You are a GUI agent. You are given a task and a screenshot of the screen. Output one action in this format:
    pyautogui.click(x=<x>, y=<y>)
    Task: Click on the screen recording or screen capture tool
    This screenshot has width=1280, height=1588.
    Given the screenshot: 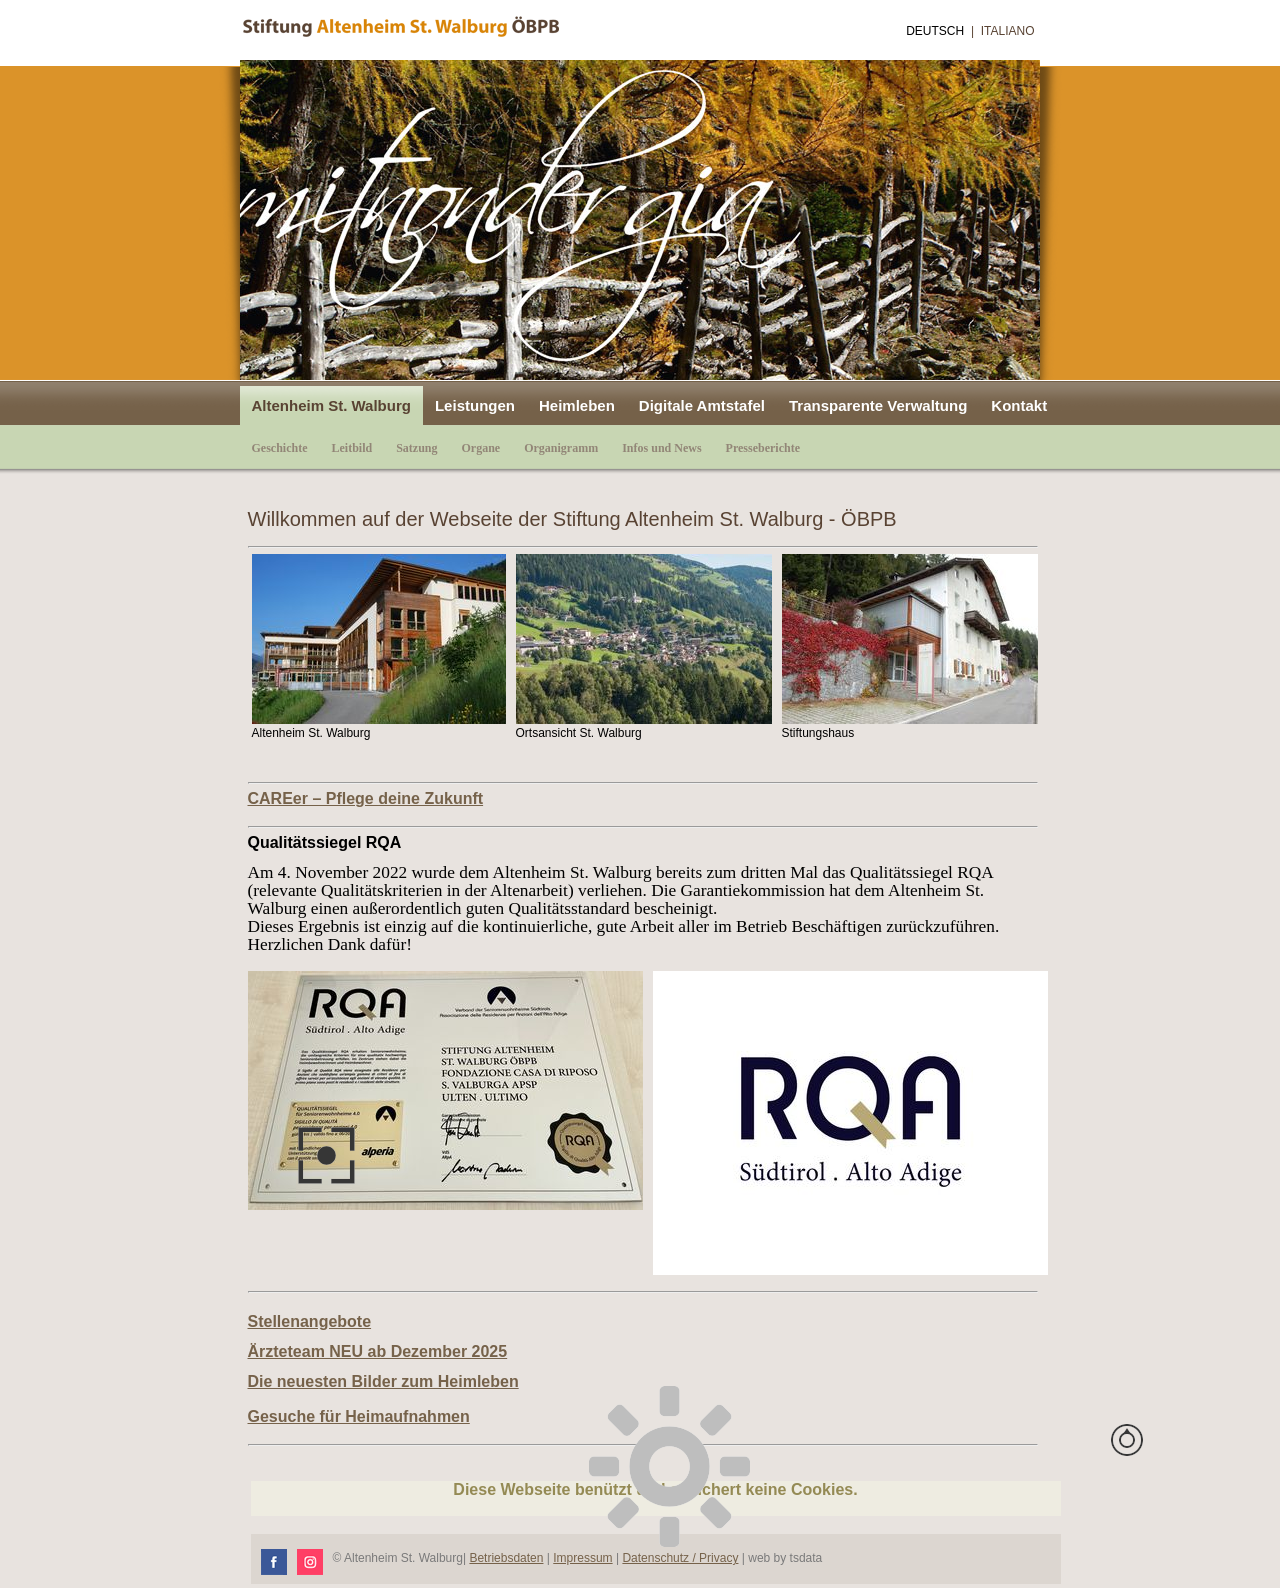 What is the action you would take?
    pyautogui.click(x=326, y=1155)
    